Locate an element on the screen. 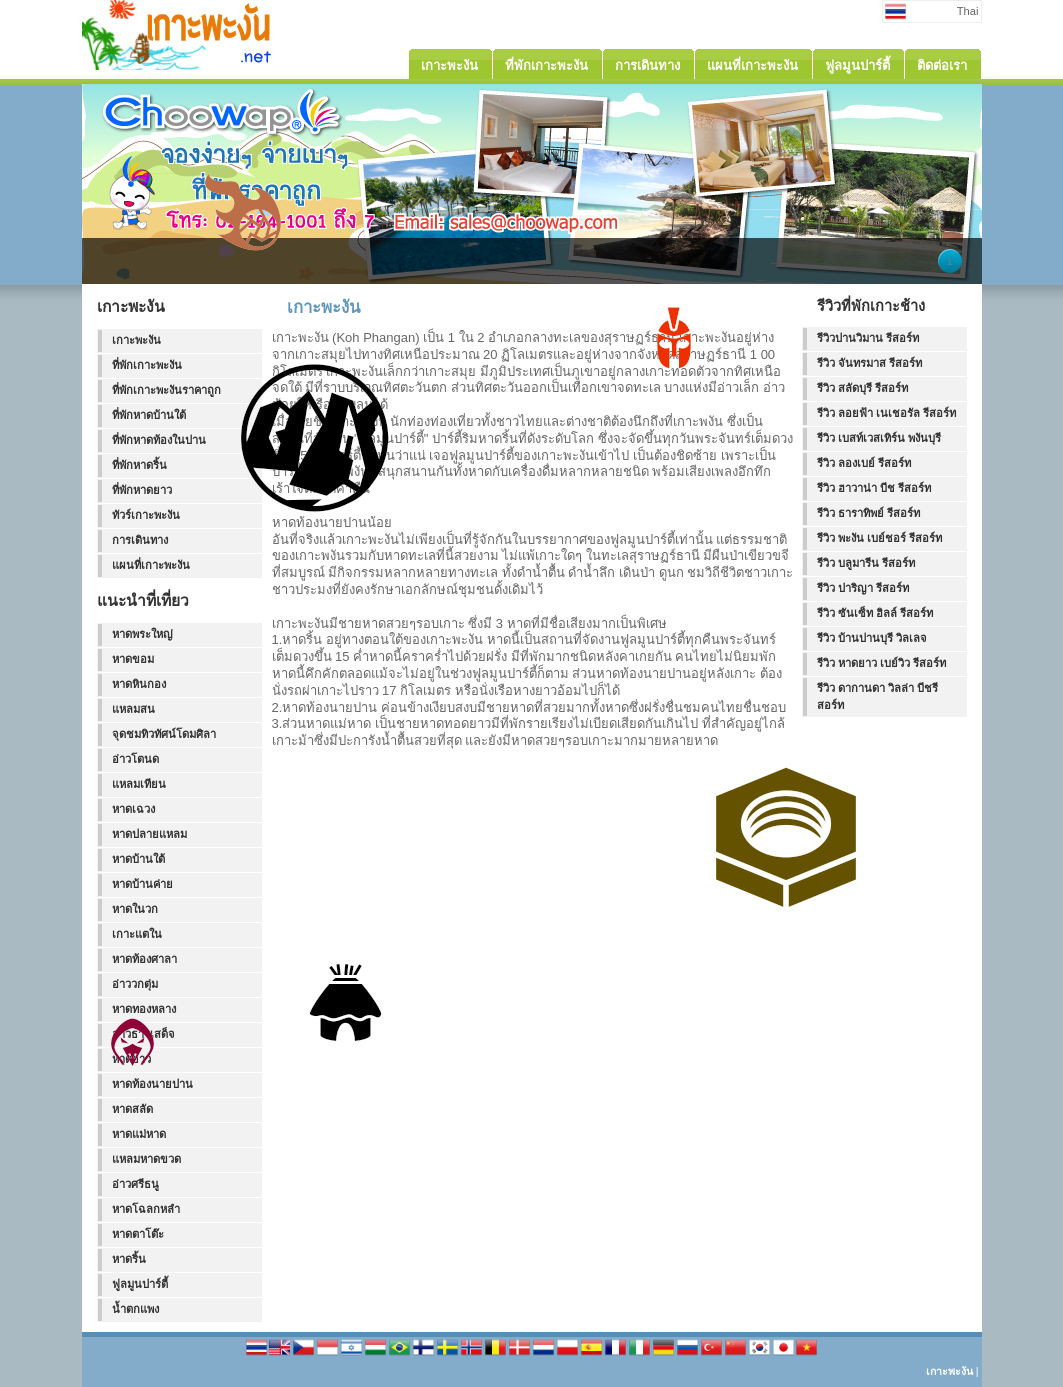 This screenshot has height=1387, width=1063. access hardware or mechanical settings is located at coordinates (786, 837).